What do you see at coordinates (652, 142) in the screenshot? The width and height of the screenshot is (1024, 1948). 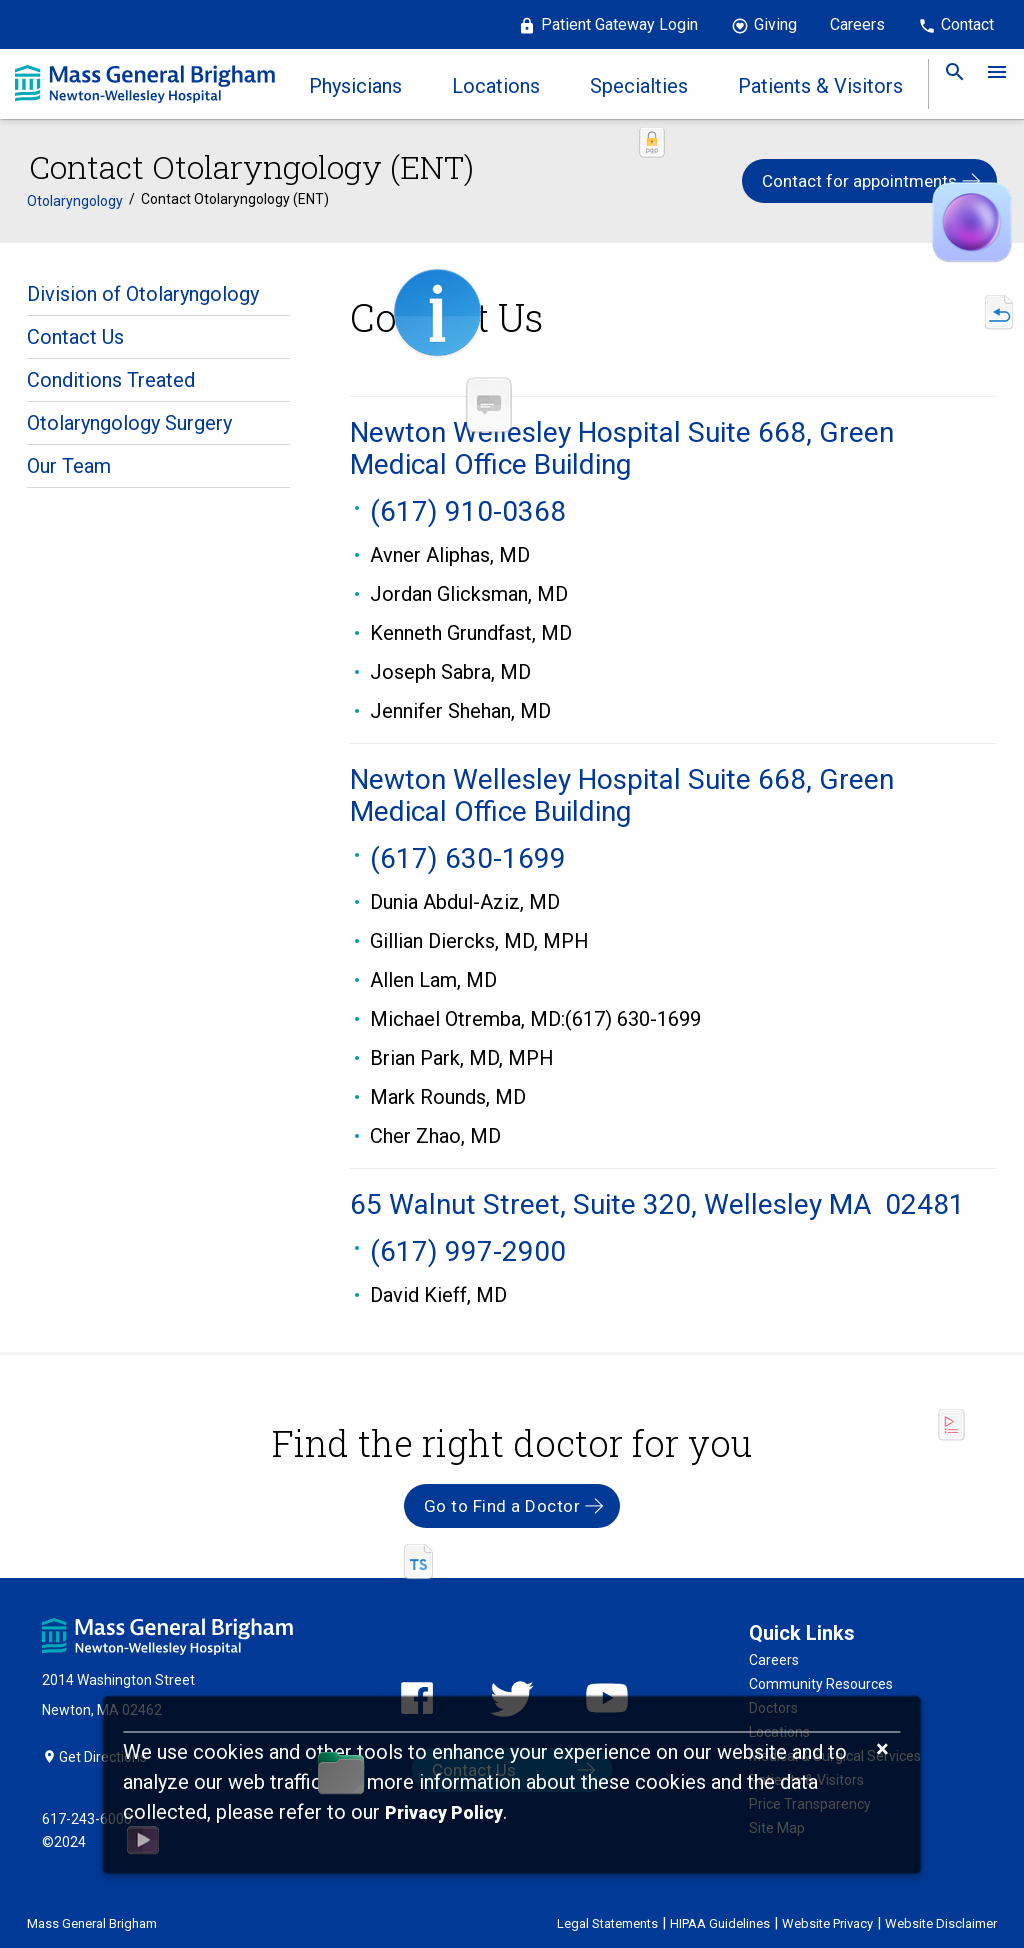 I see `indicates a PGP-encrypted file` at bounding box center [652, 142].